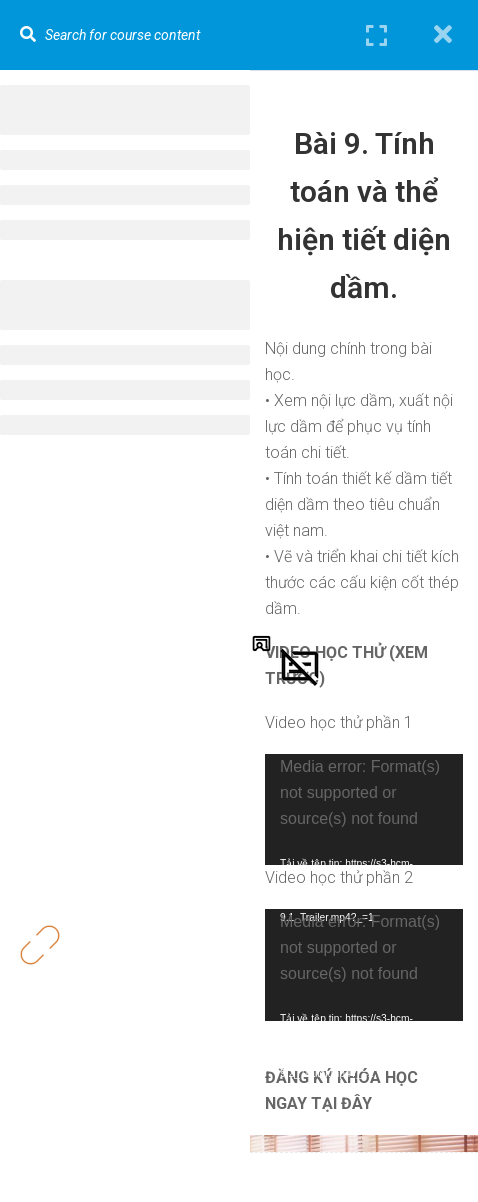  What do you see at coordinates (300, 666) in the screenshot?
I see `turn off subtitles or closed captions` at bounding box center [300, 666].